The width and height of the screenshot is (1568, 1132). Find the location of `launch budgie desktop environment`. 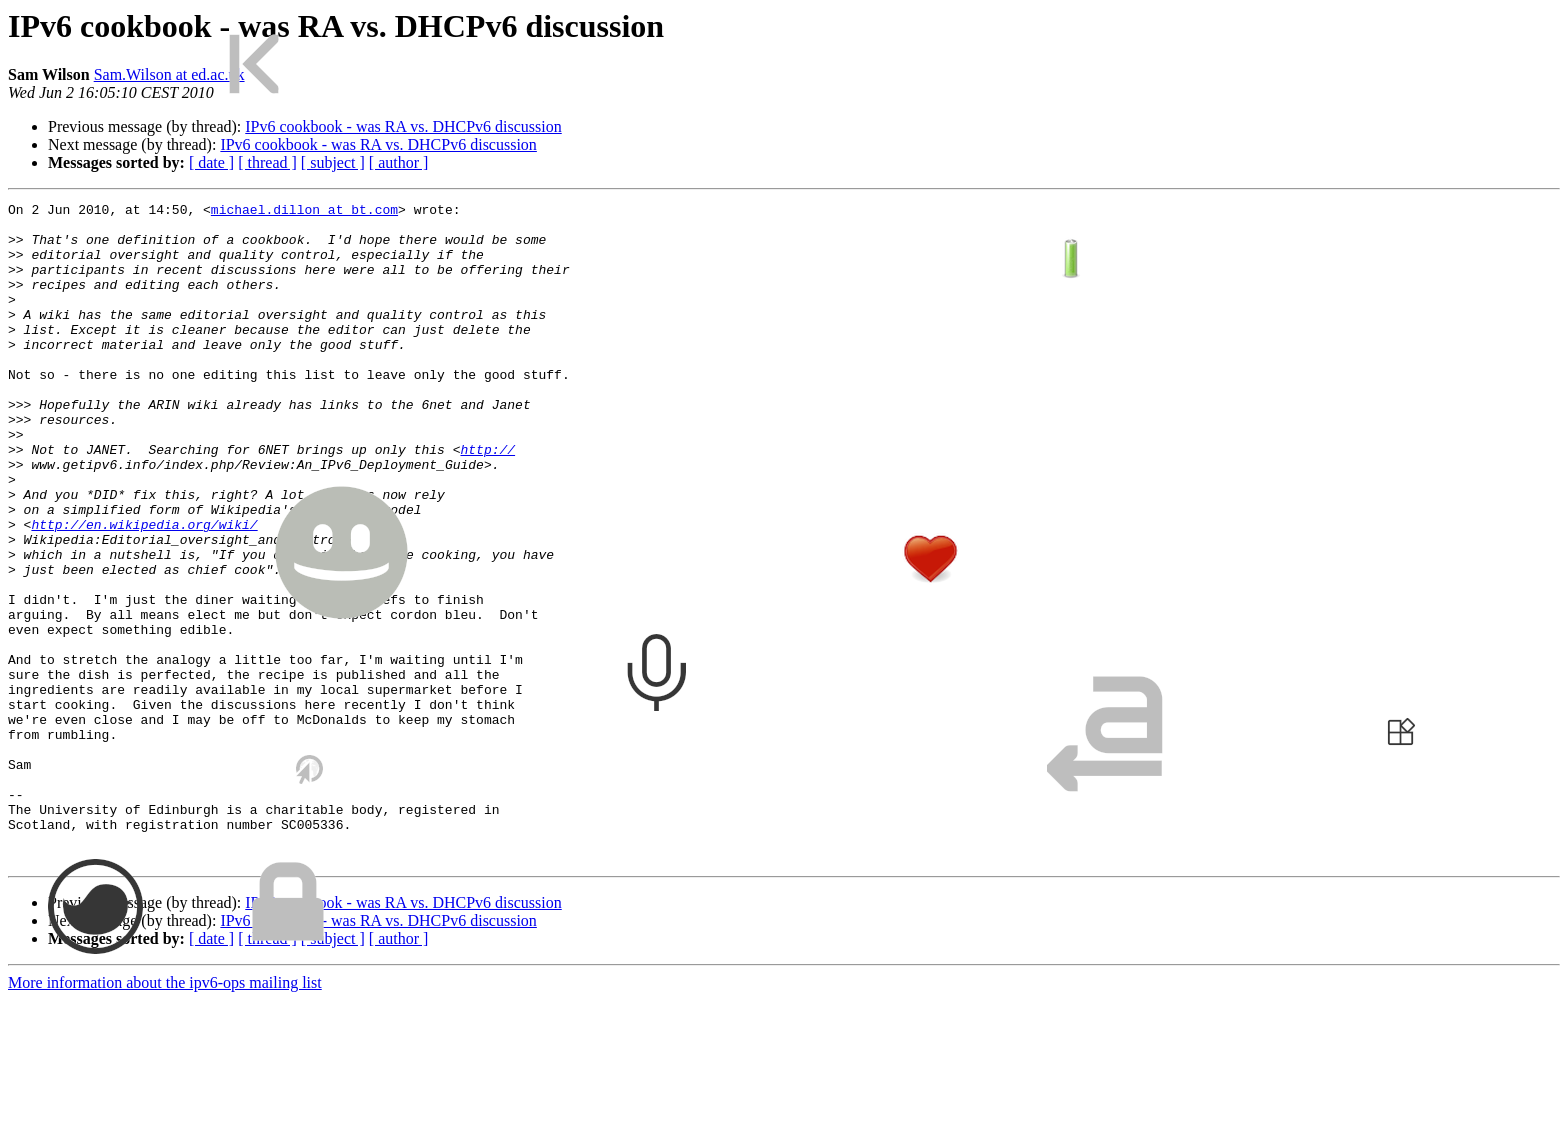

launch budgie desktop environment is located at coordinates (95, 906).